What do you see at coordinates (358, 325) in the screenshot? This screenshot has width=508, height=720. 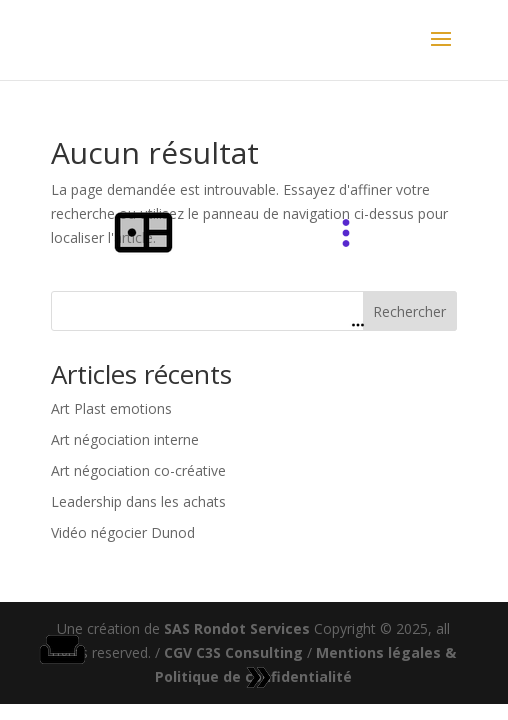 I see `access additional options or actions` at bounding box center [358, 325].